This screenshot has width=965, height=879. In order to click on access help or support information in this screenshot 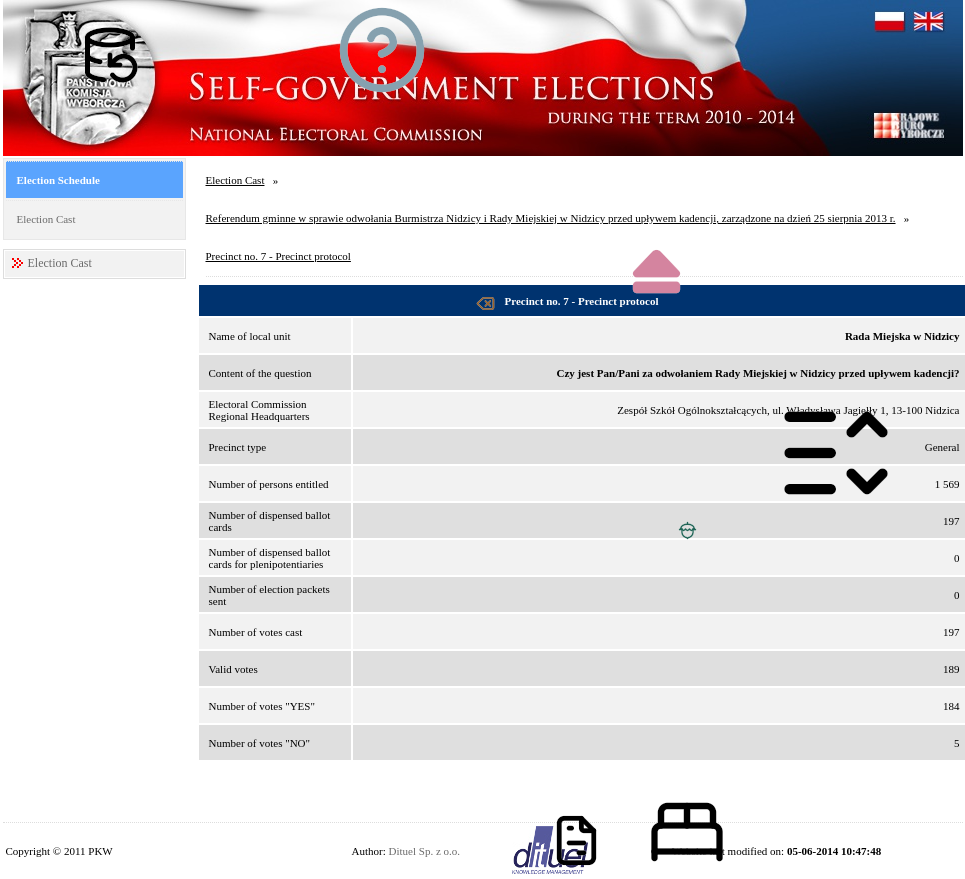, I will do `click(382, 50)`.